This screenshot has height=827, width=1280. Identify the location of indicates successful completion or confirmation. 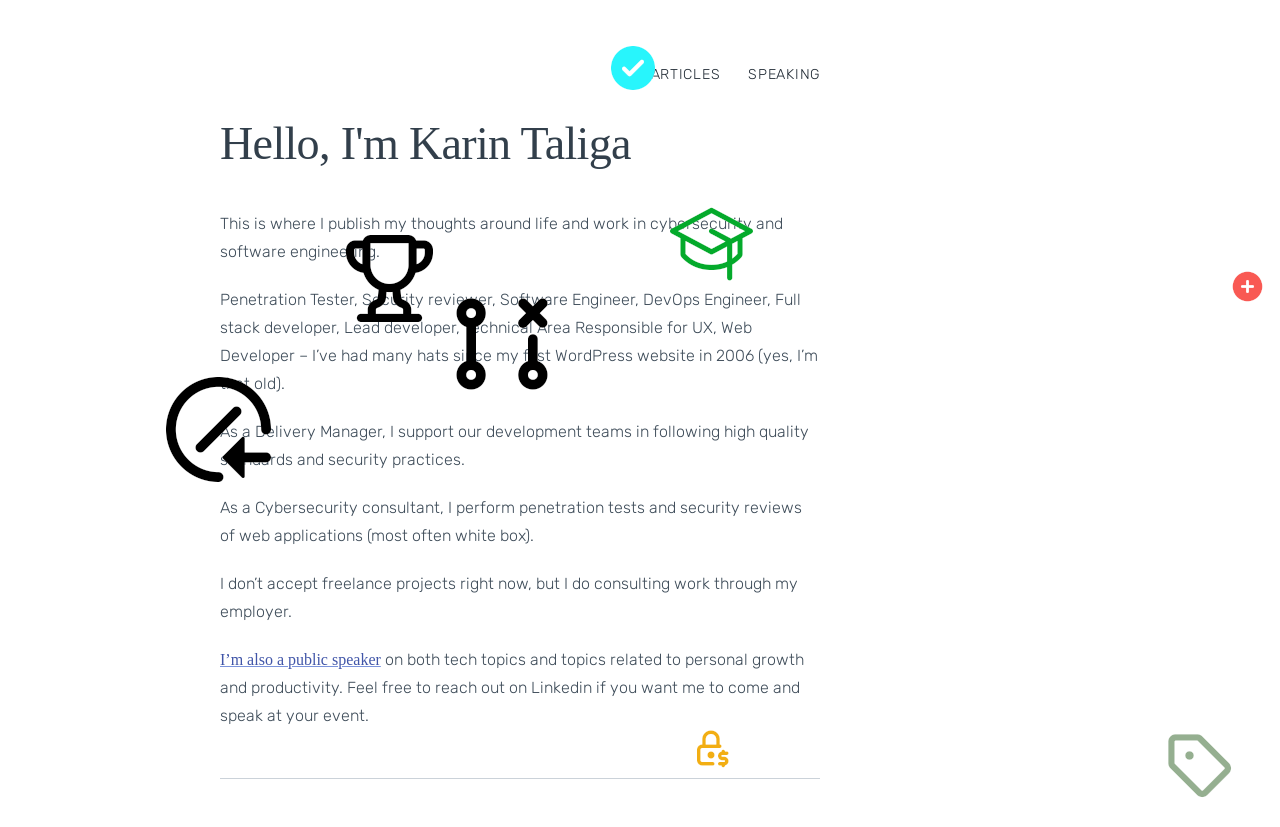
(633, 68).